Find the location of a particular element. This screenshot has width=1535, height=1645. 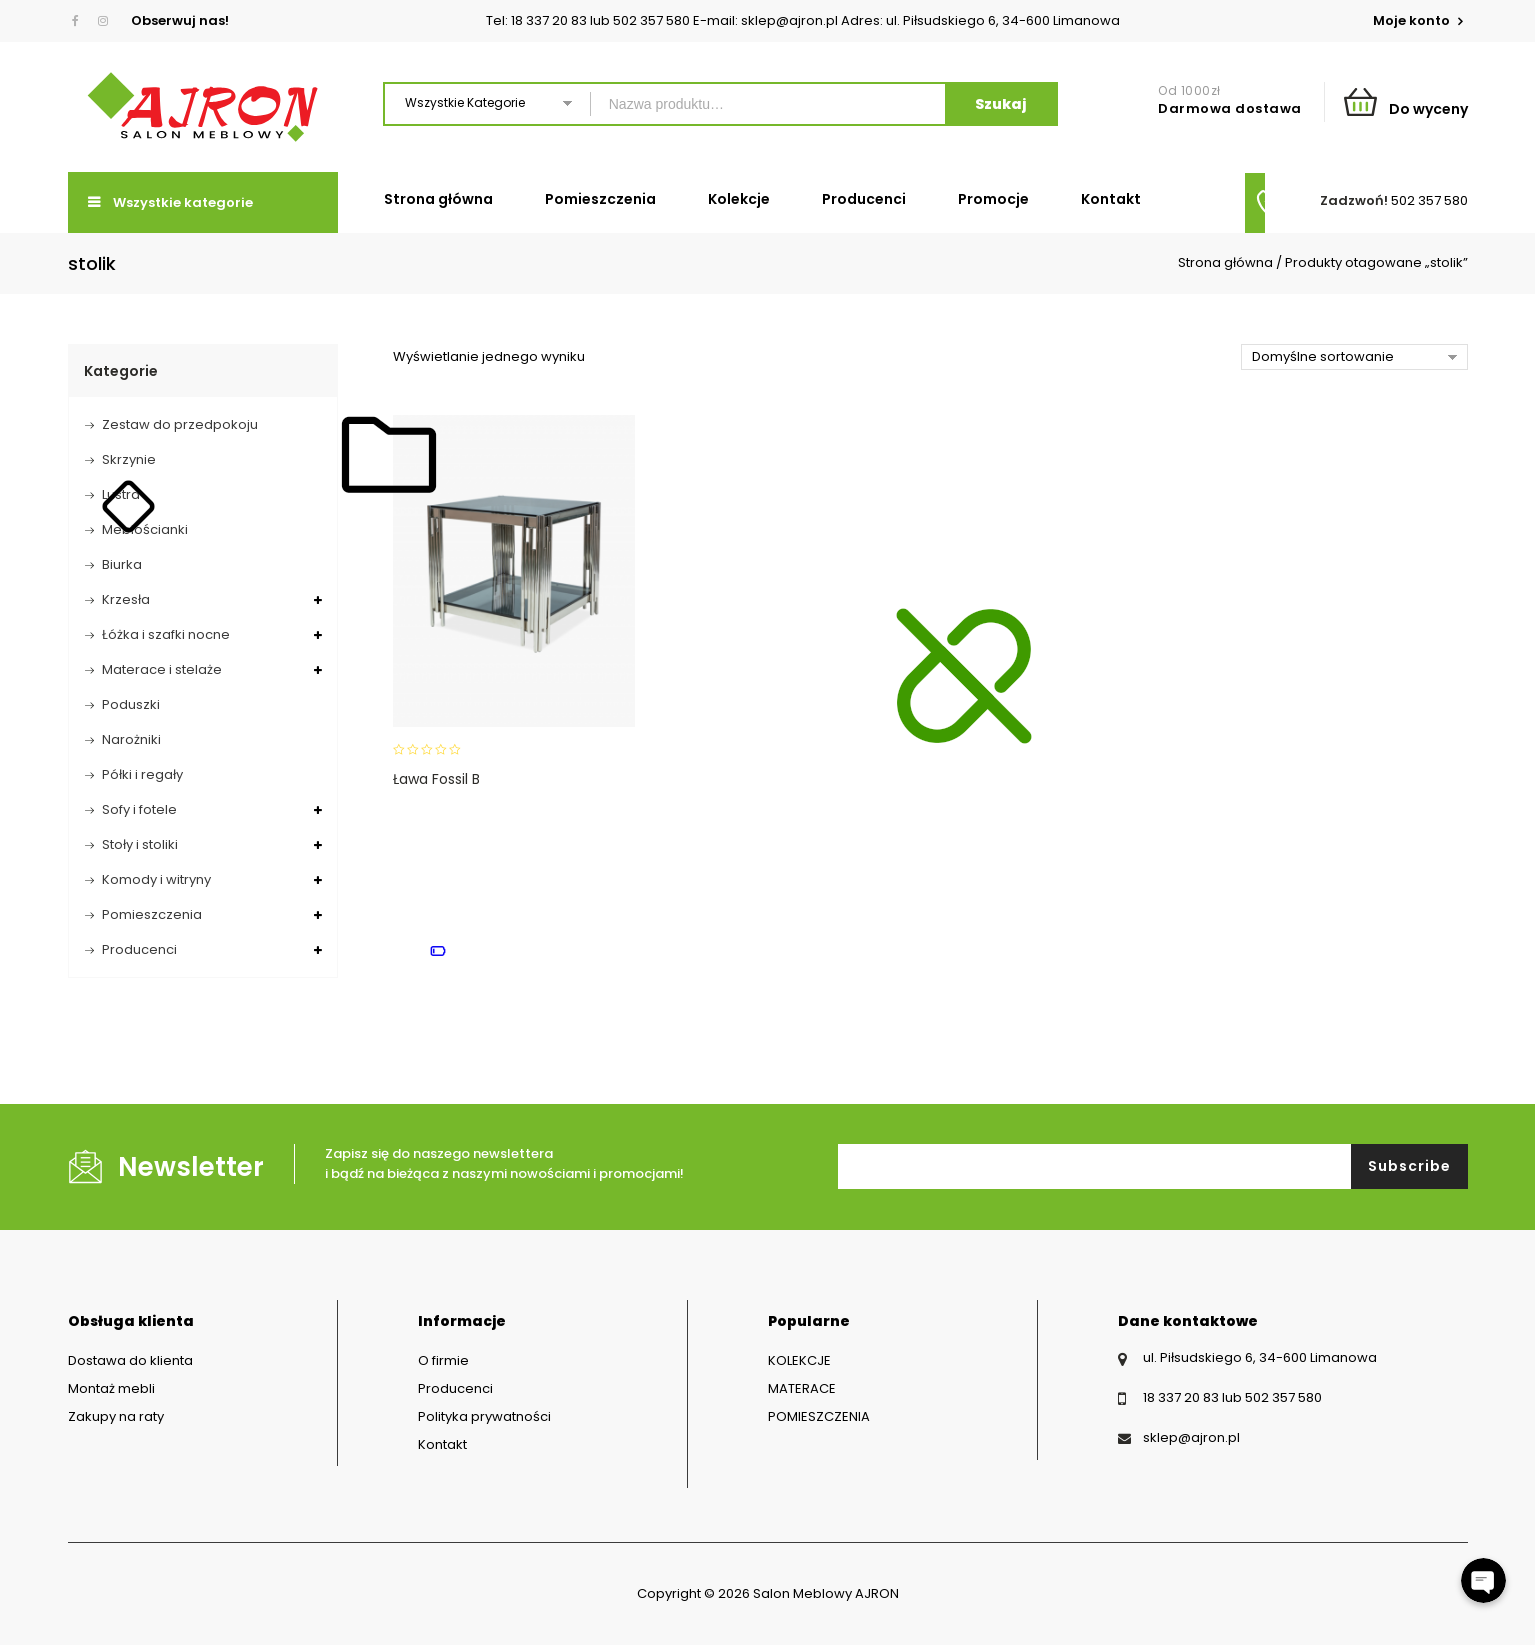

open a folder to view its contents is located at coordinates (389, 453).